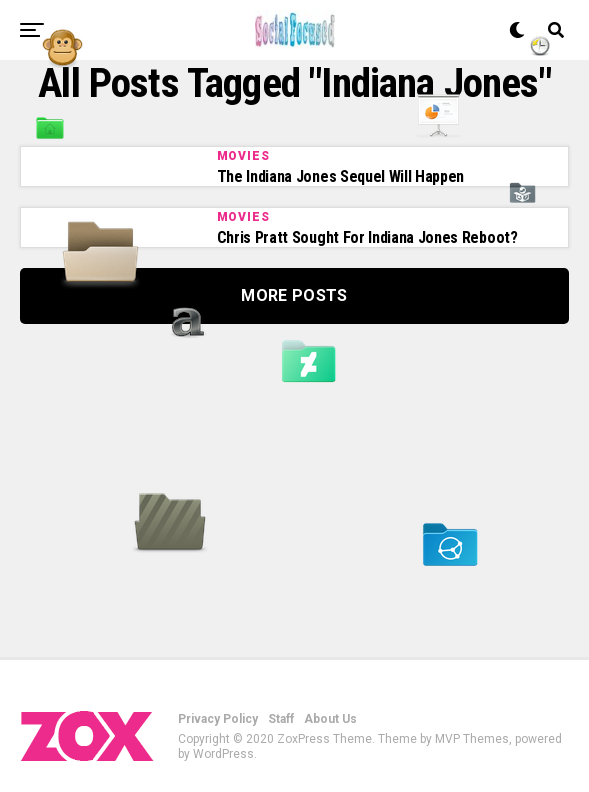  I want to click on open recently accessed documents, so click(540, 45).